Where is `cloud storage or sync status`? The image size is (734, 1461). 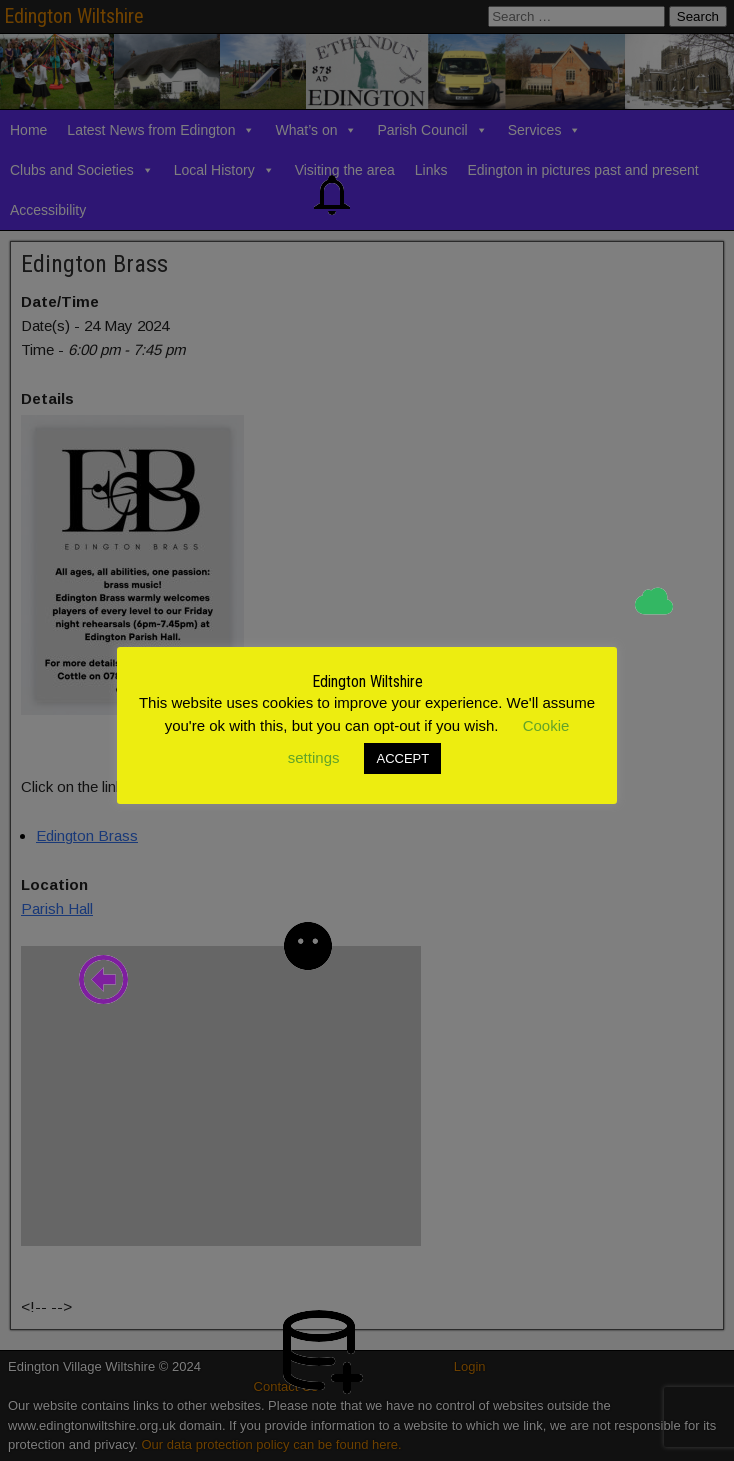 cloud storage or sync status is located at coordinates (654, 601).